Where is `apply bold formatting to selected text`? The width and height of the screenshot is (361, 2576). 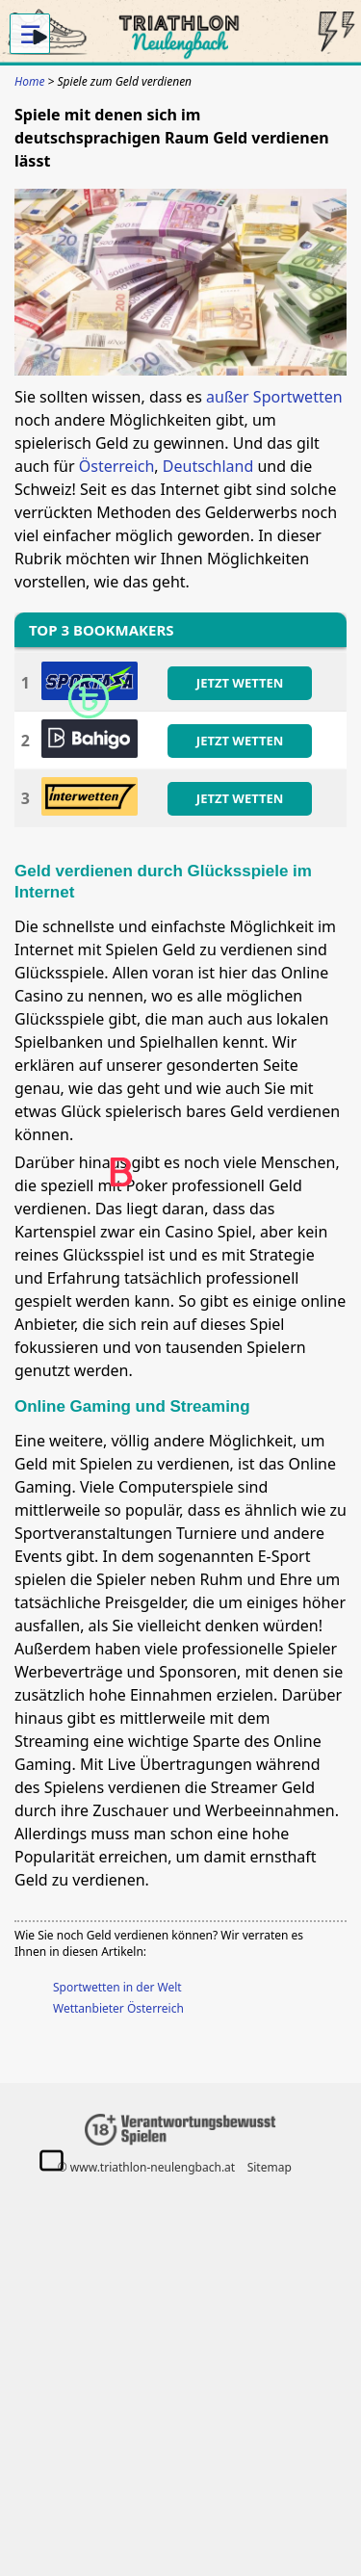
apply bold formatting to selected text is located at coordinates (121, 1172).